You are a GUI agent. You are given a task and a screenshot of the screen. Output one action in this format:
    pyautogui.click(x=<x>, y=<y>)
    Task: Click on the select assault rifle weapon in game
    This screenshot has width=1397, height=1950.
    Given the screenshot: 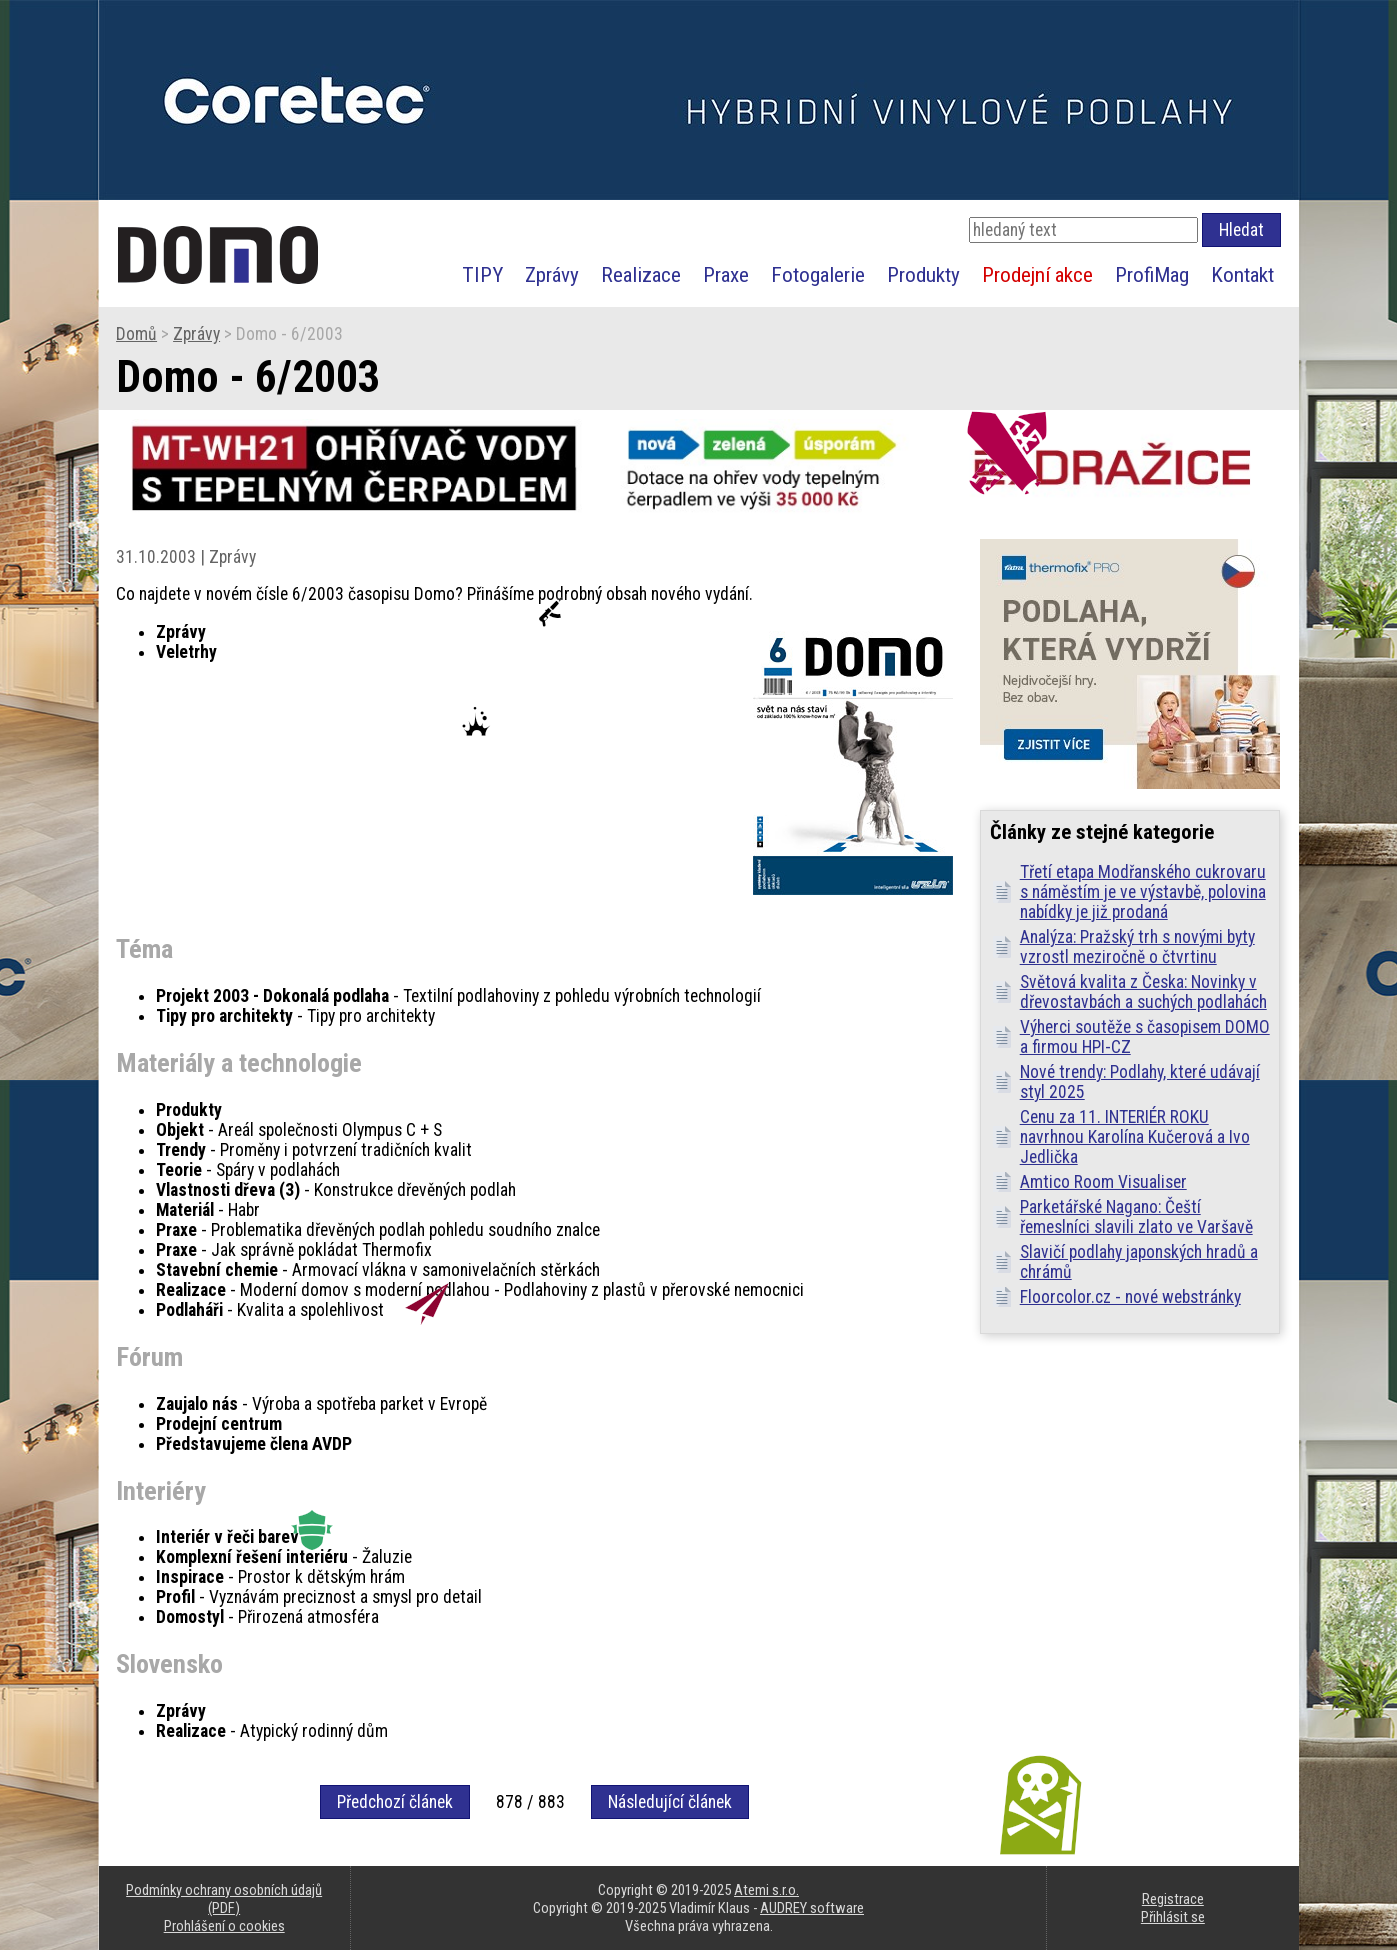 What is the action you would take?
    pyautogui.click(x=551, y=612)
    